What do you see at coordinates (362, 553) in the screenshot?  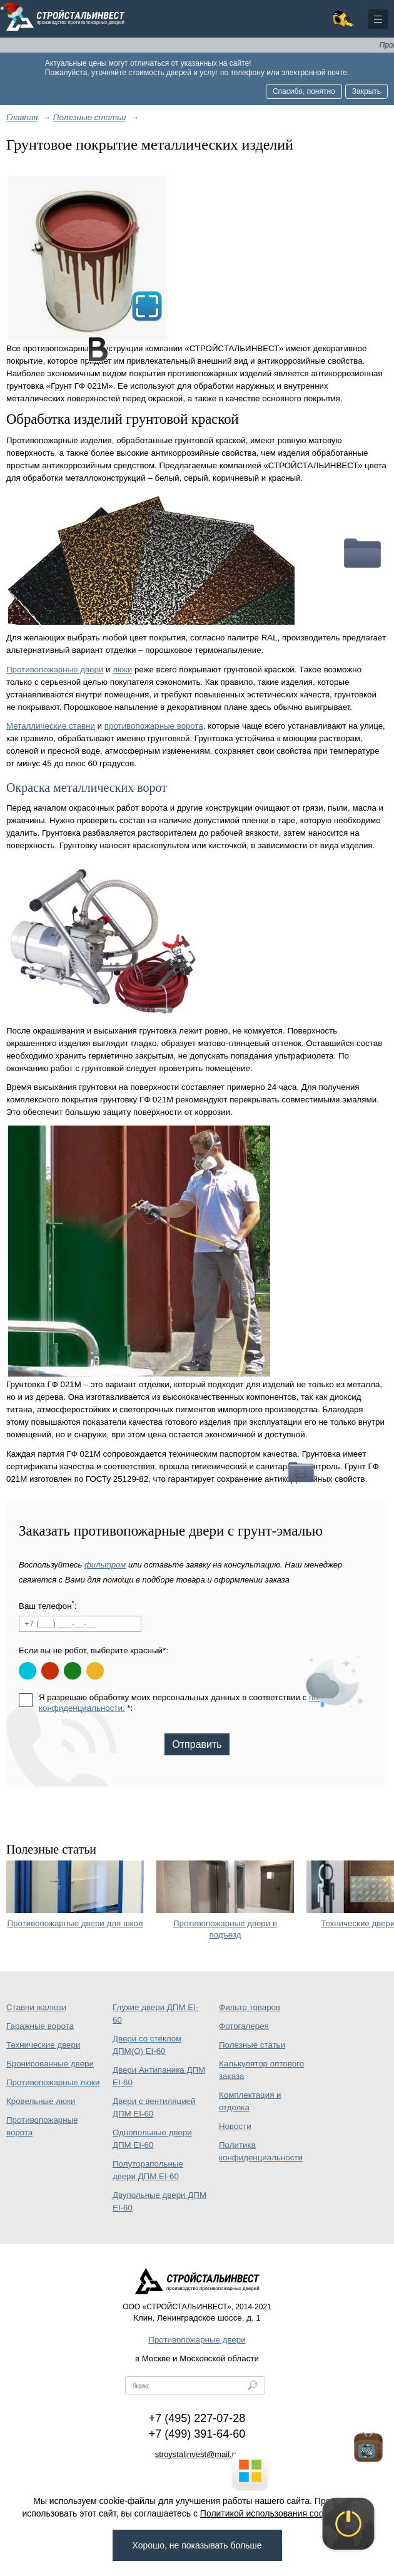 I see `open folder containing files or documents` at bounding box center [362, 553].